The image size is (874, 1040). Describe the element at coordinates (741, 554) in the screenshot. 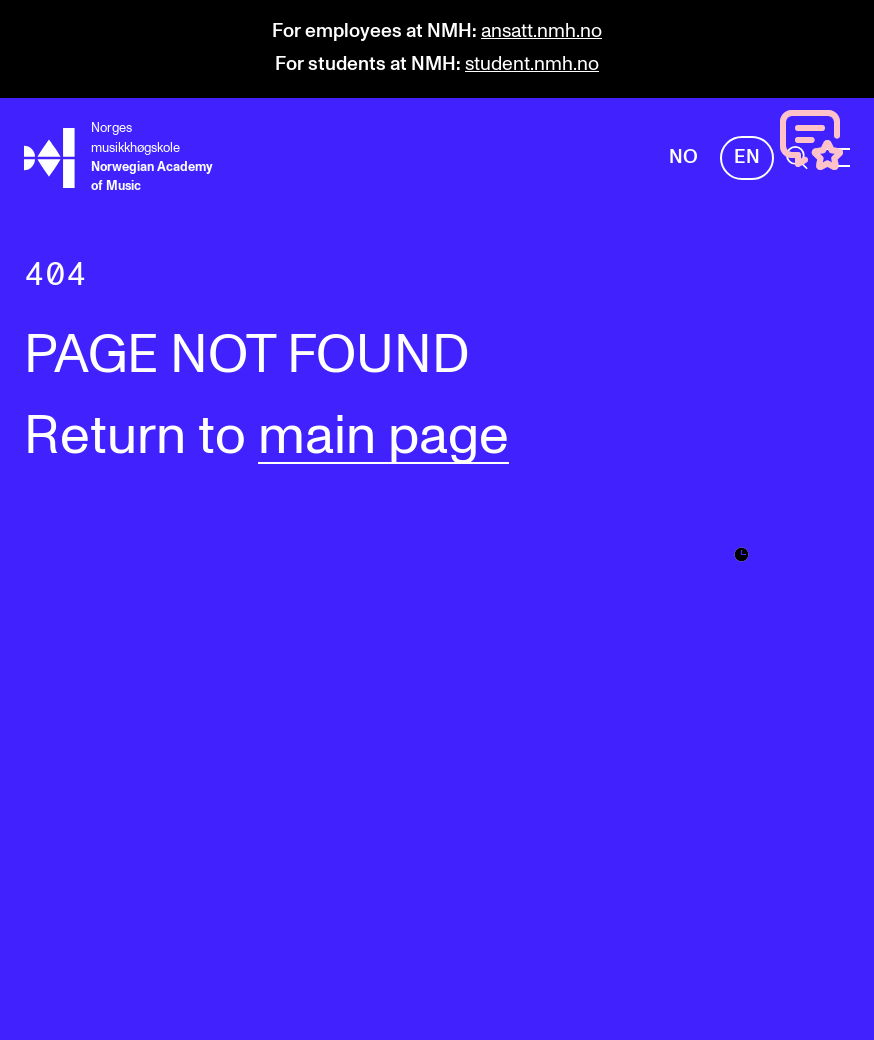

I see `view current time` at that location.